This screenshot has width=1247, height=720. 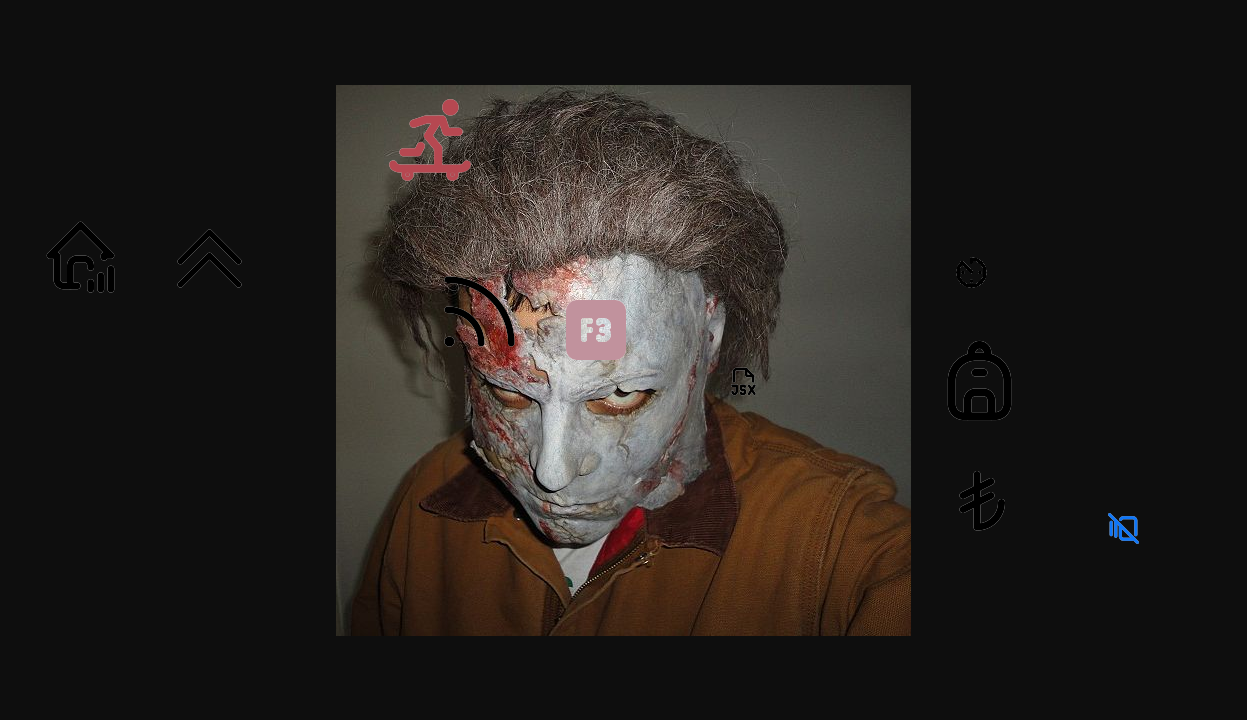 What do you see at coordinates (80, 255) in the screenshot?
I see `smart home connectivity status` at bounding box center [80, 255].